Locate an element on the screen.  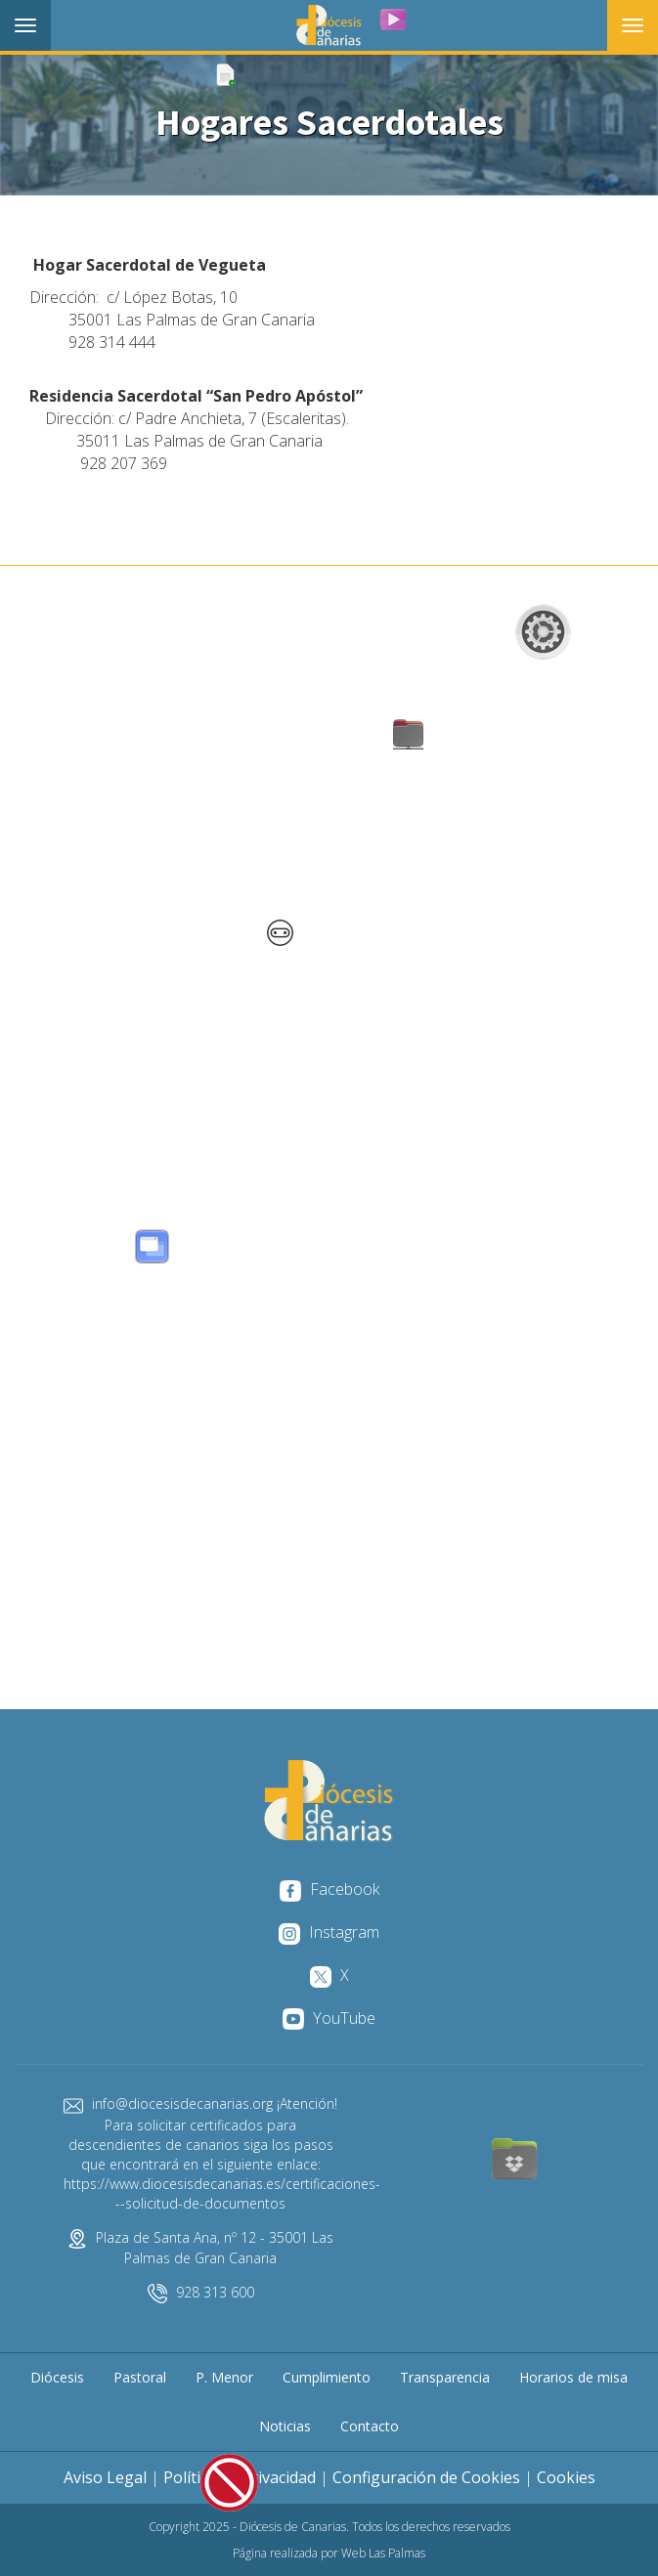
remove a group or team is located at coordinates (229, 2482).